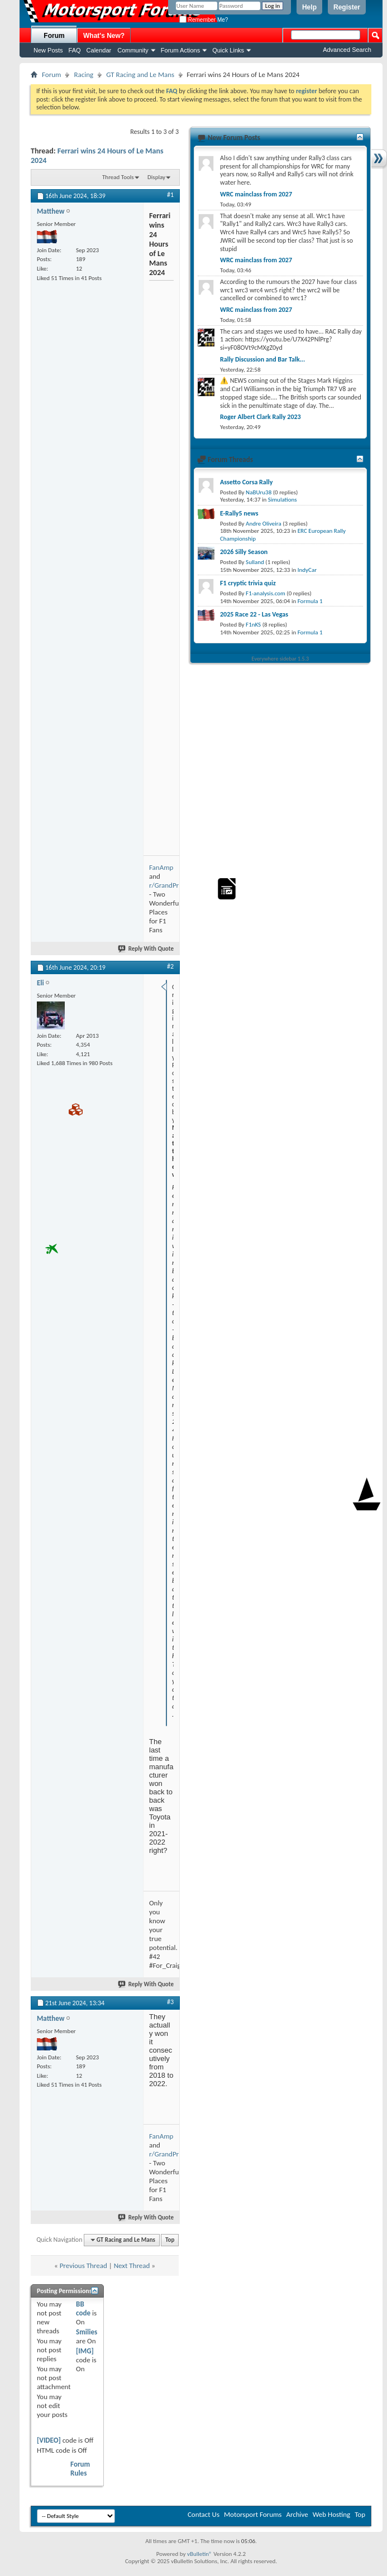 This screenshot has height=2576, width=387. I want to click on visit docs.rs documentation site, so click(75, 1109).